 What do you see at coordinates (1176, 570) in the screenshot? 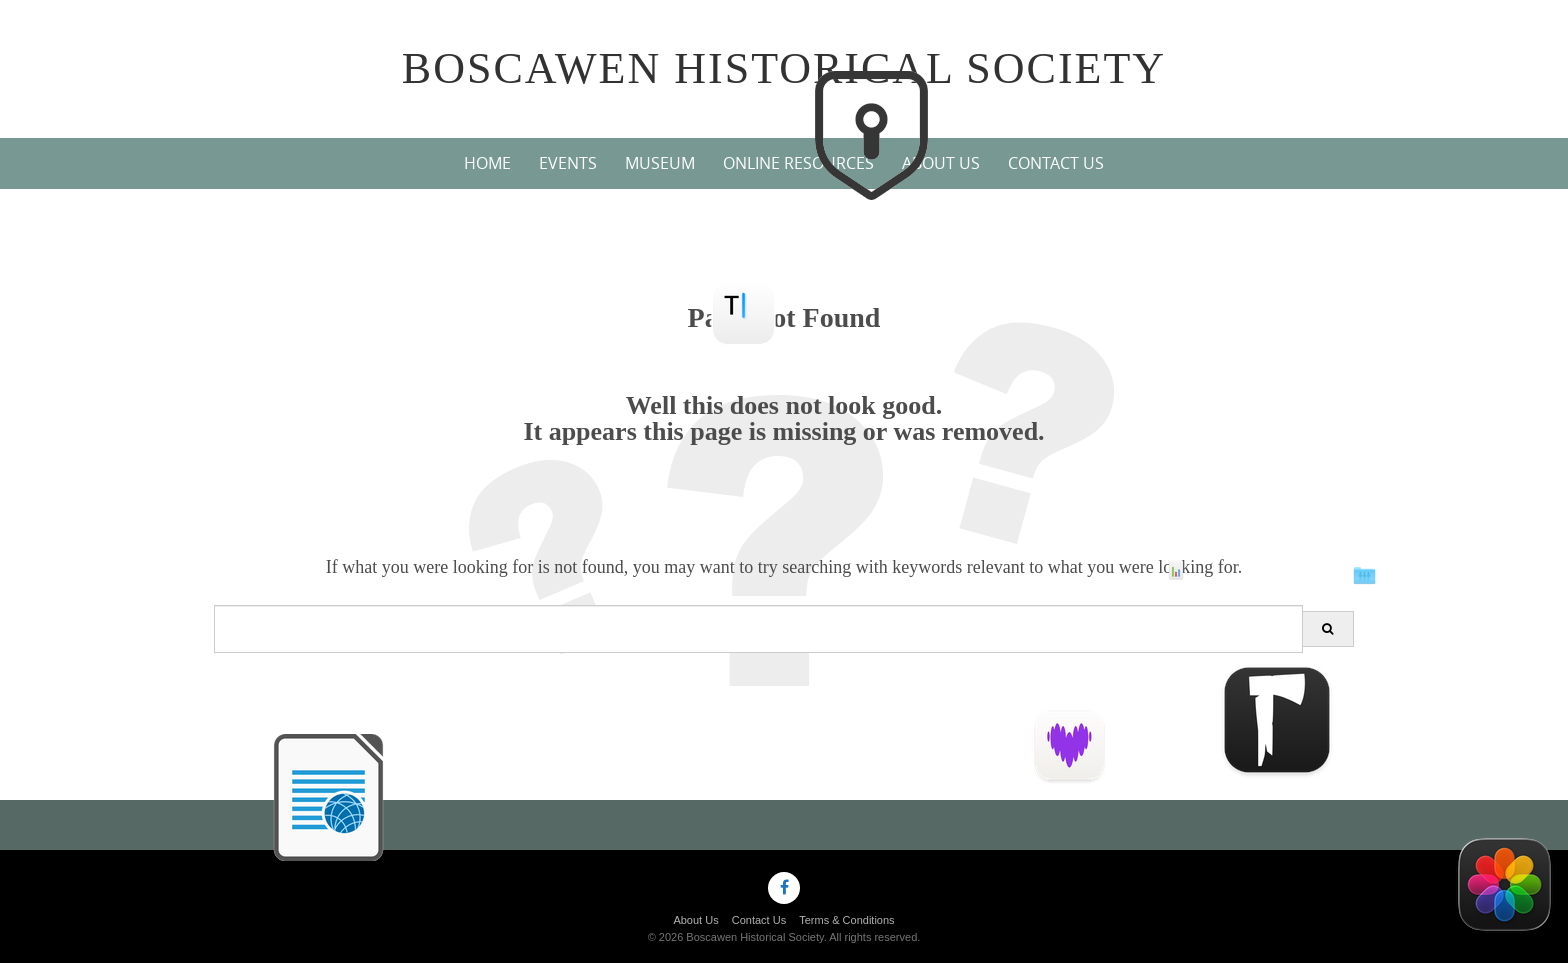
I see `open an opendocument chart template file` at bounding box center [1176, 570].